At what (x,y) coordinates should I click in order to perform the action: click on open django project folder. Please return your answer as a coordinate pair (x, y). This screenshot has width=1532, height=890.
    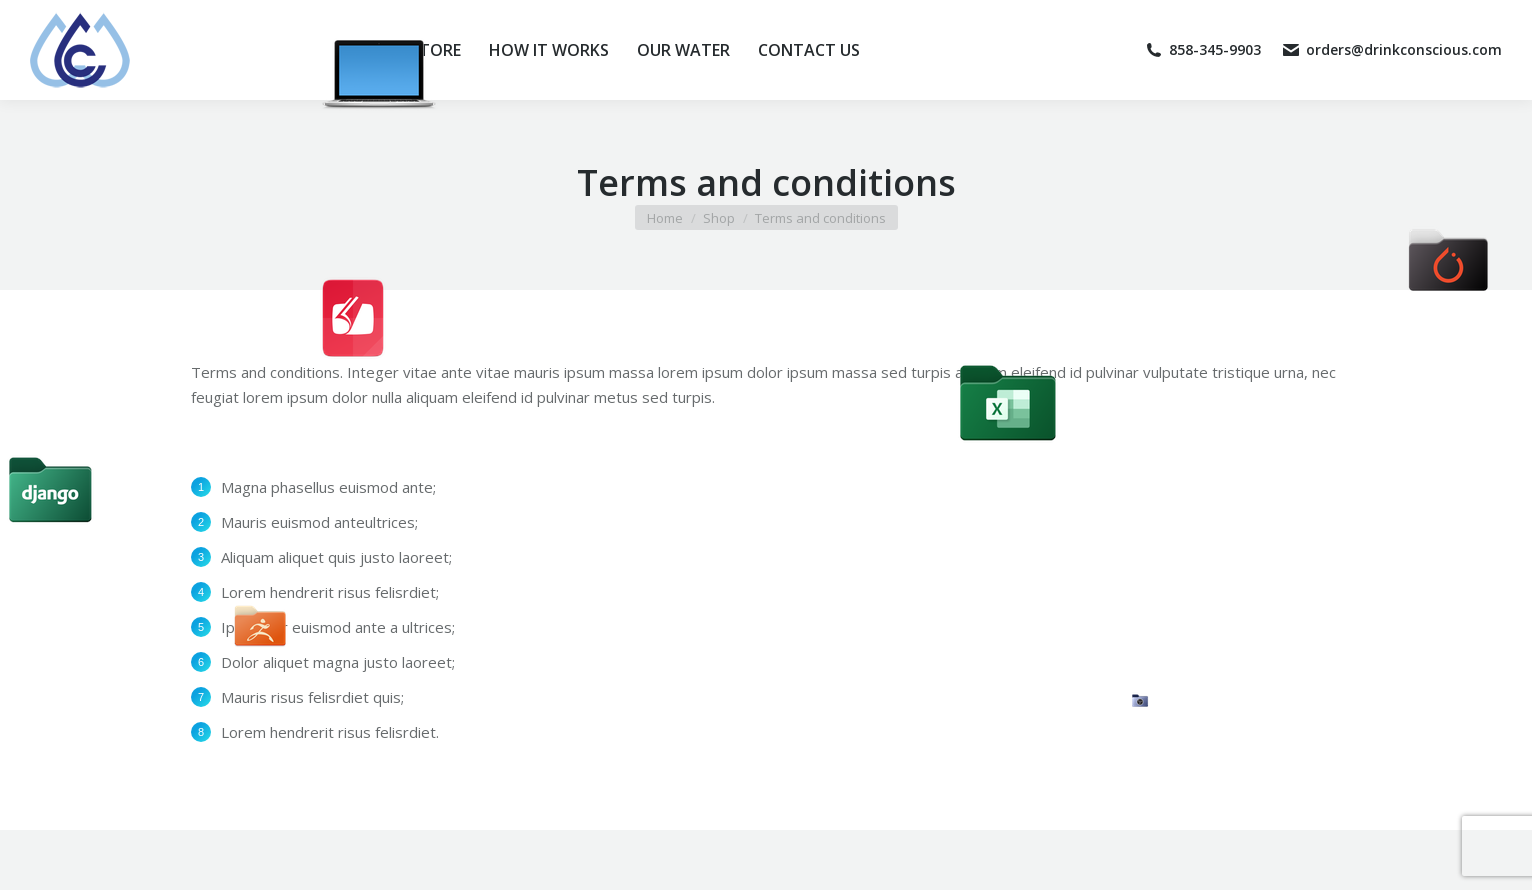
    Looking at the image, I should click on (50, 492).